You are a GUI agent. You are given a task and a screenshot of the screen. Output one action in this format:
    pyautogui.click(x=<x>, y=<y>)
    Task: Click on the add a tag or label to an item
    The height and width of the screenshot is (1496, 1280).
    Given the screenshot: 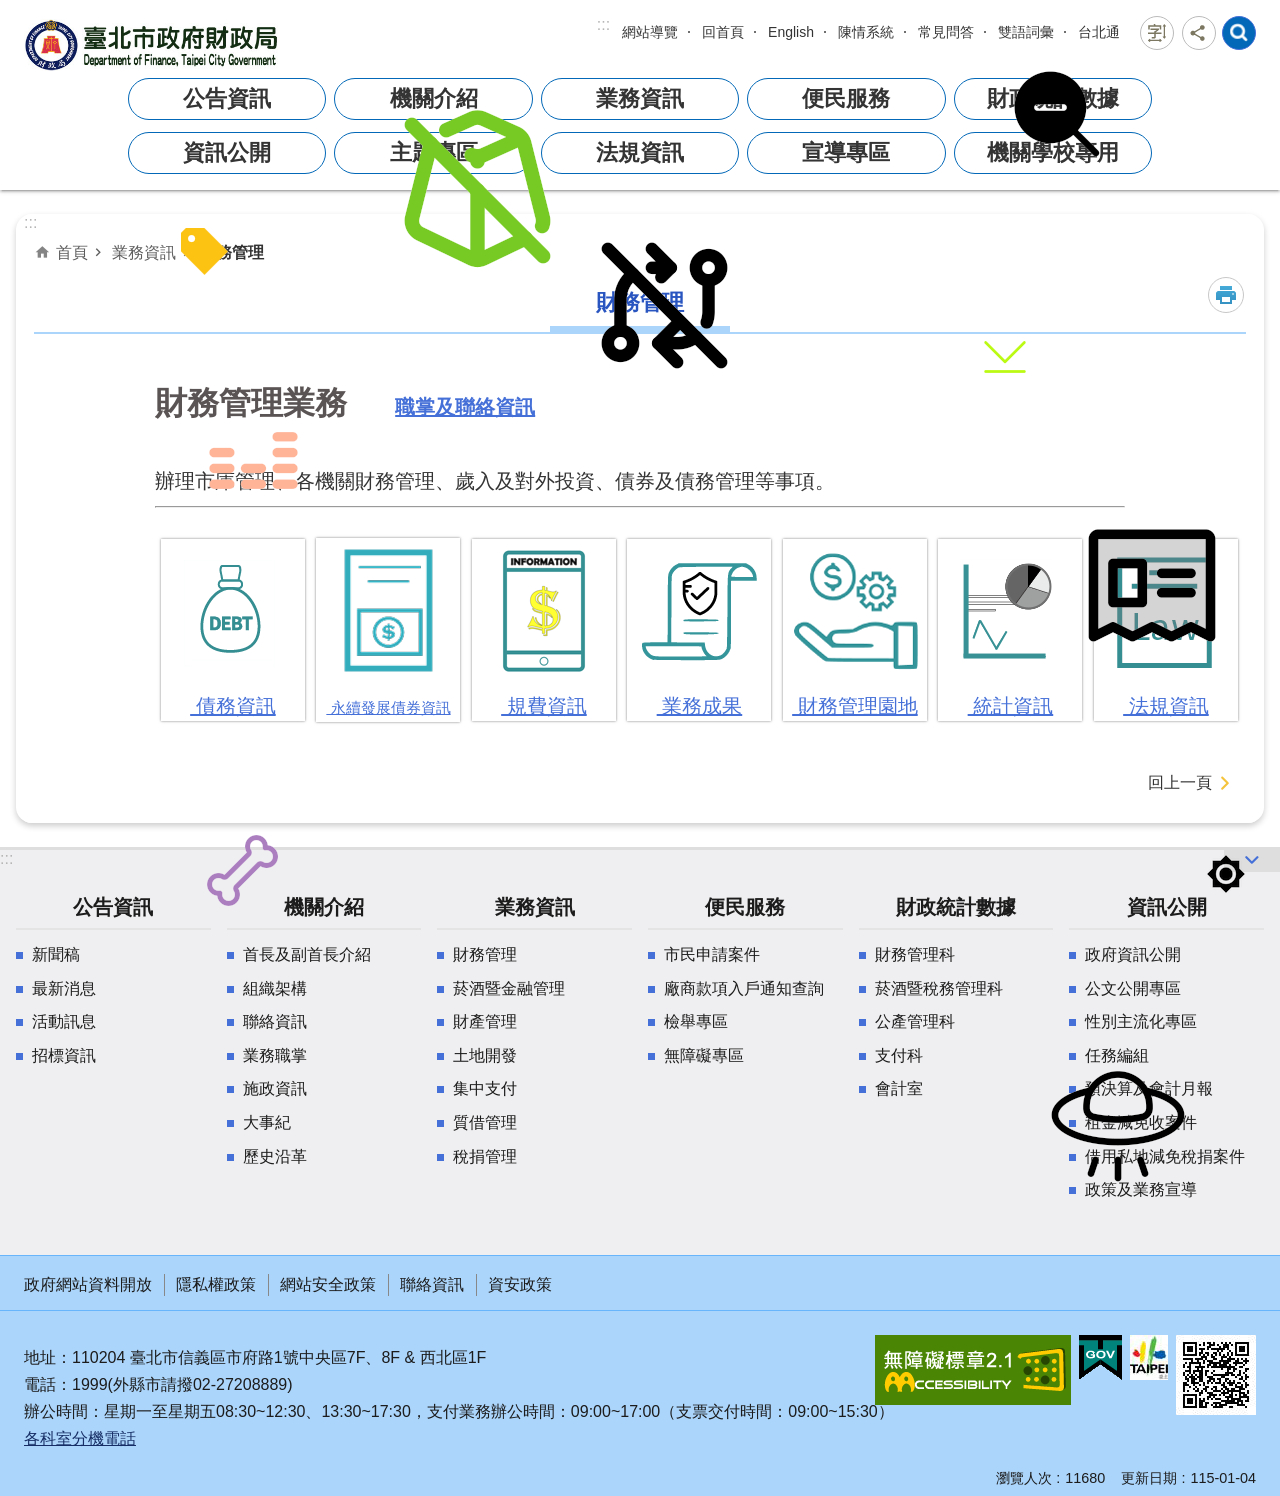 What is the action you would take?
    pyautogui.click(x=204, y=251)
    